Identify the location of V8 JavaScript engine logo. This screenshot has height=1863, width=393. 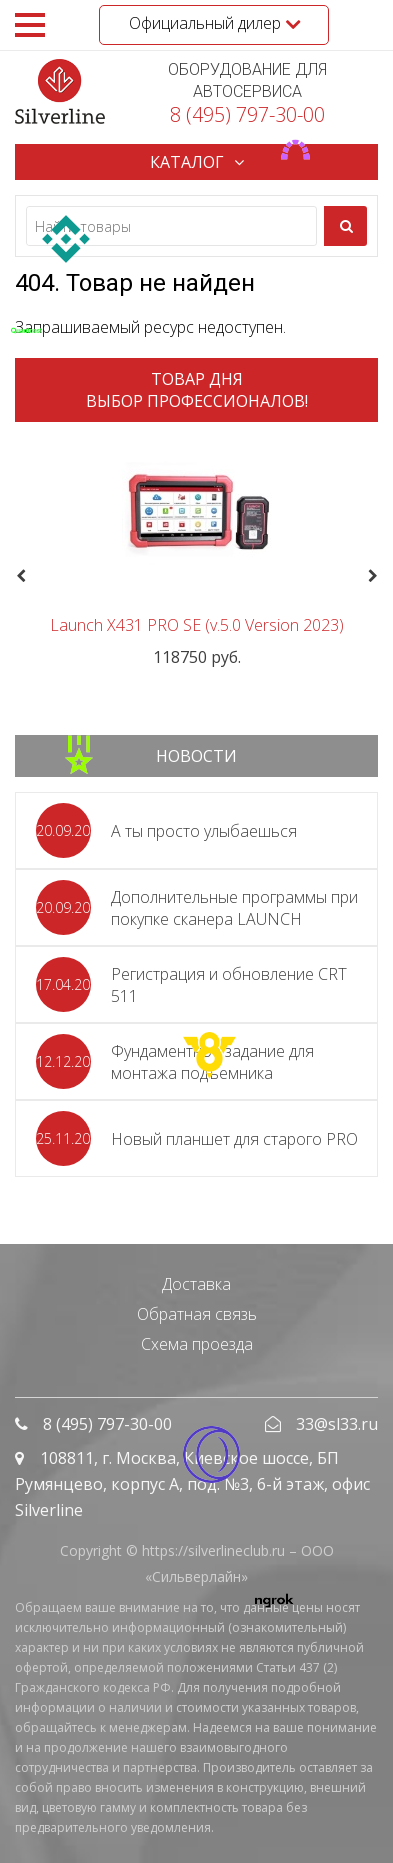
(209, 1055).